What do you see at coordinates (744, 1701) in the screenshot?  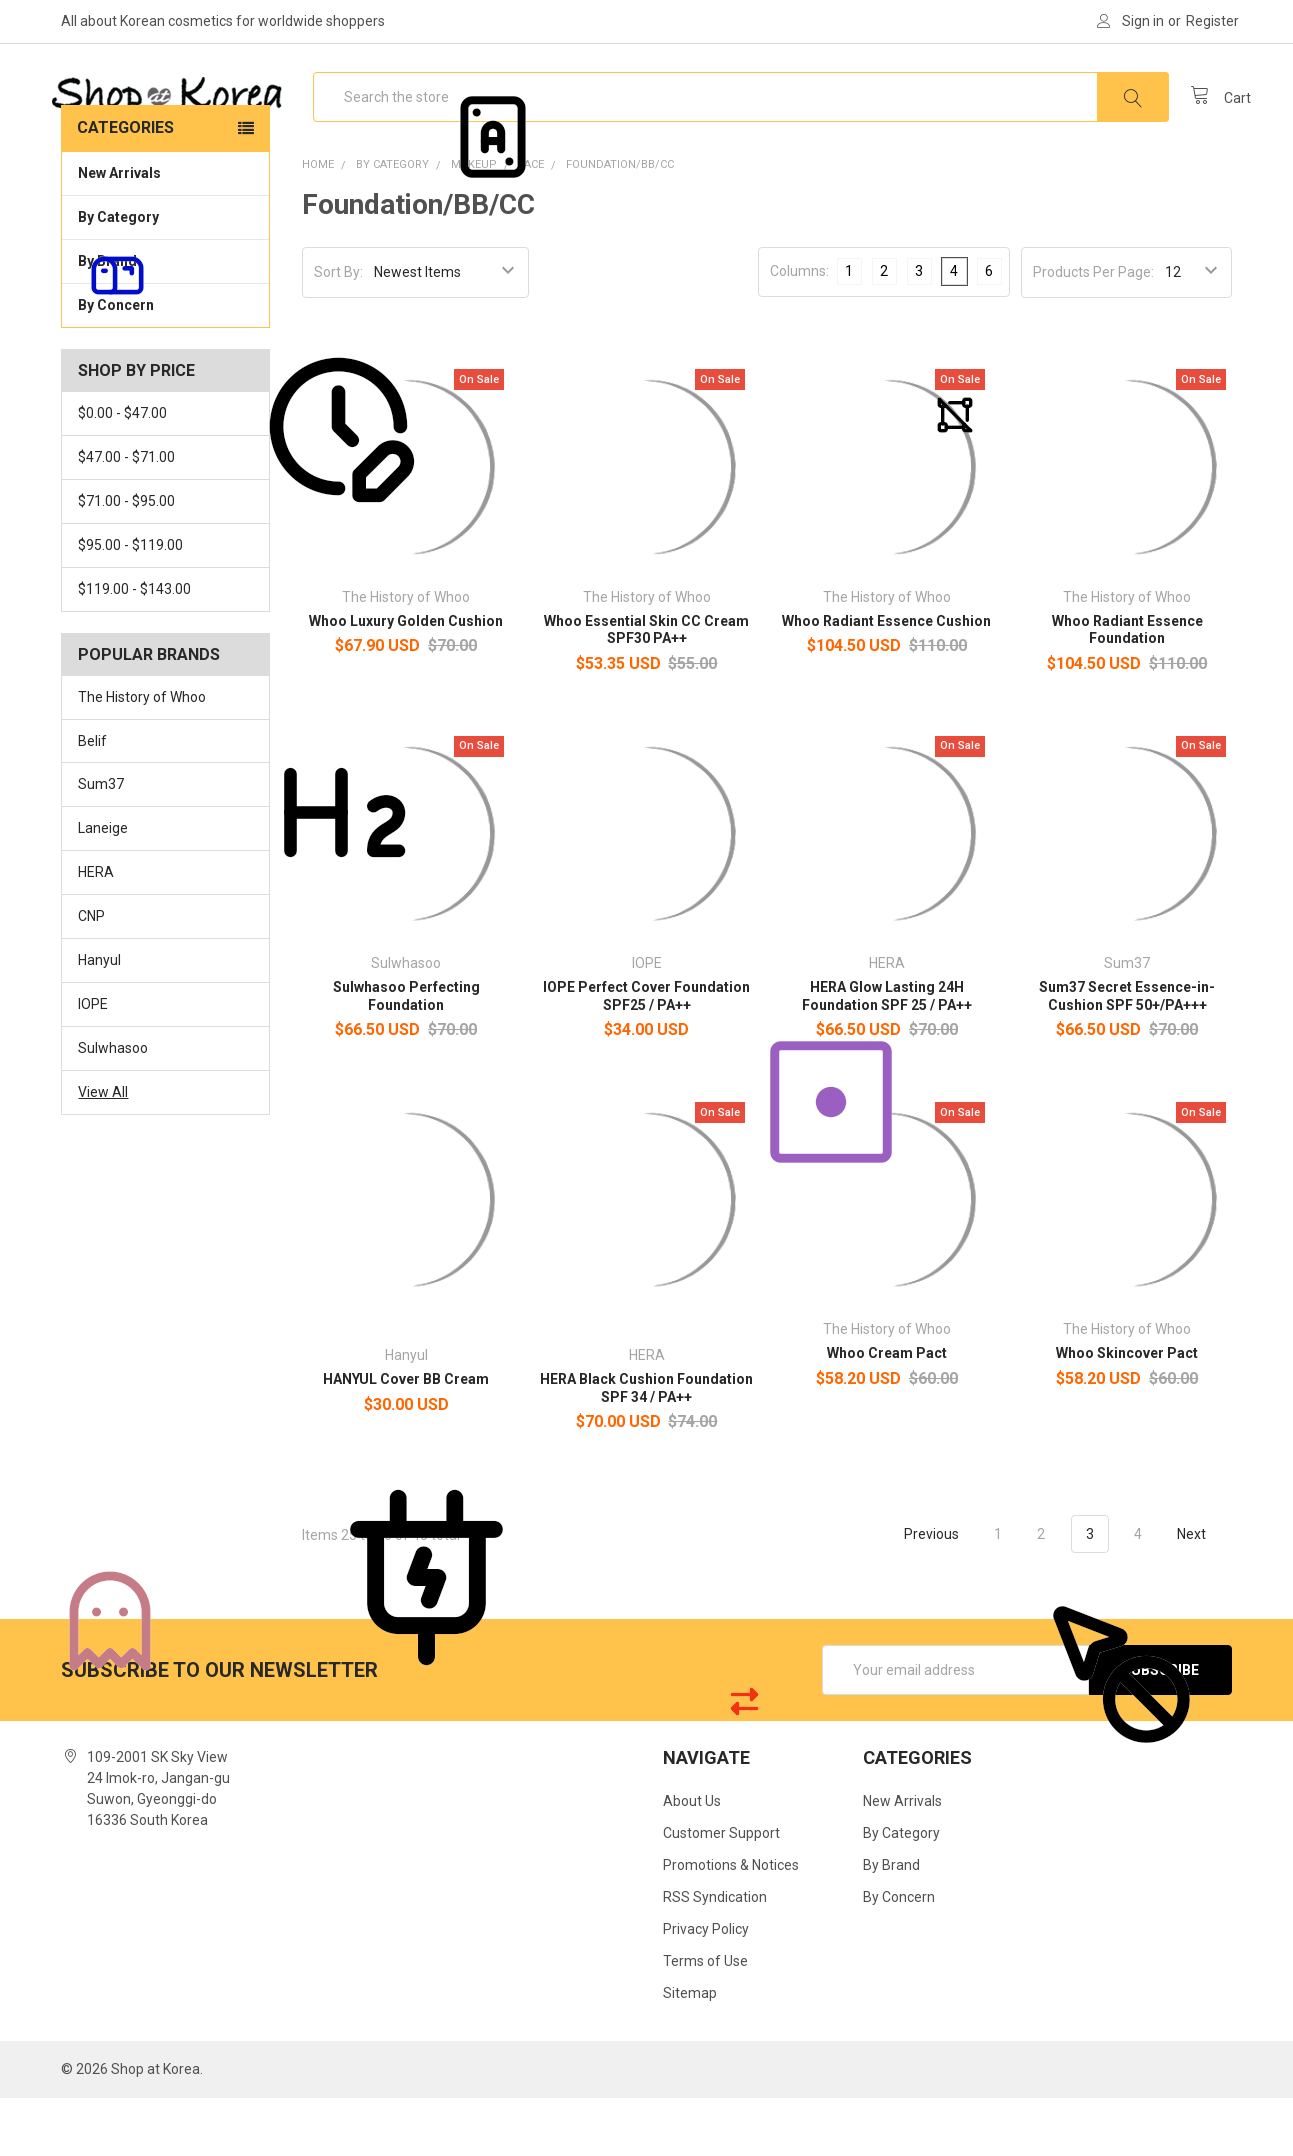 I see `swap or exchange items` at bounding box center [744, 1701].